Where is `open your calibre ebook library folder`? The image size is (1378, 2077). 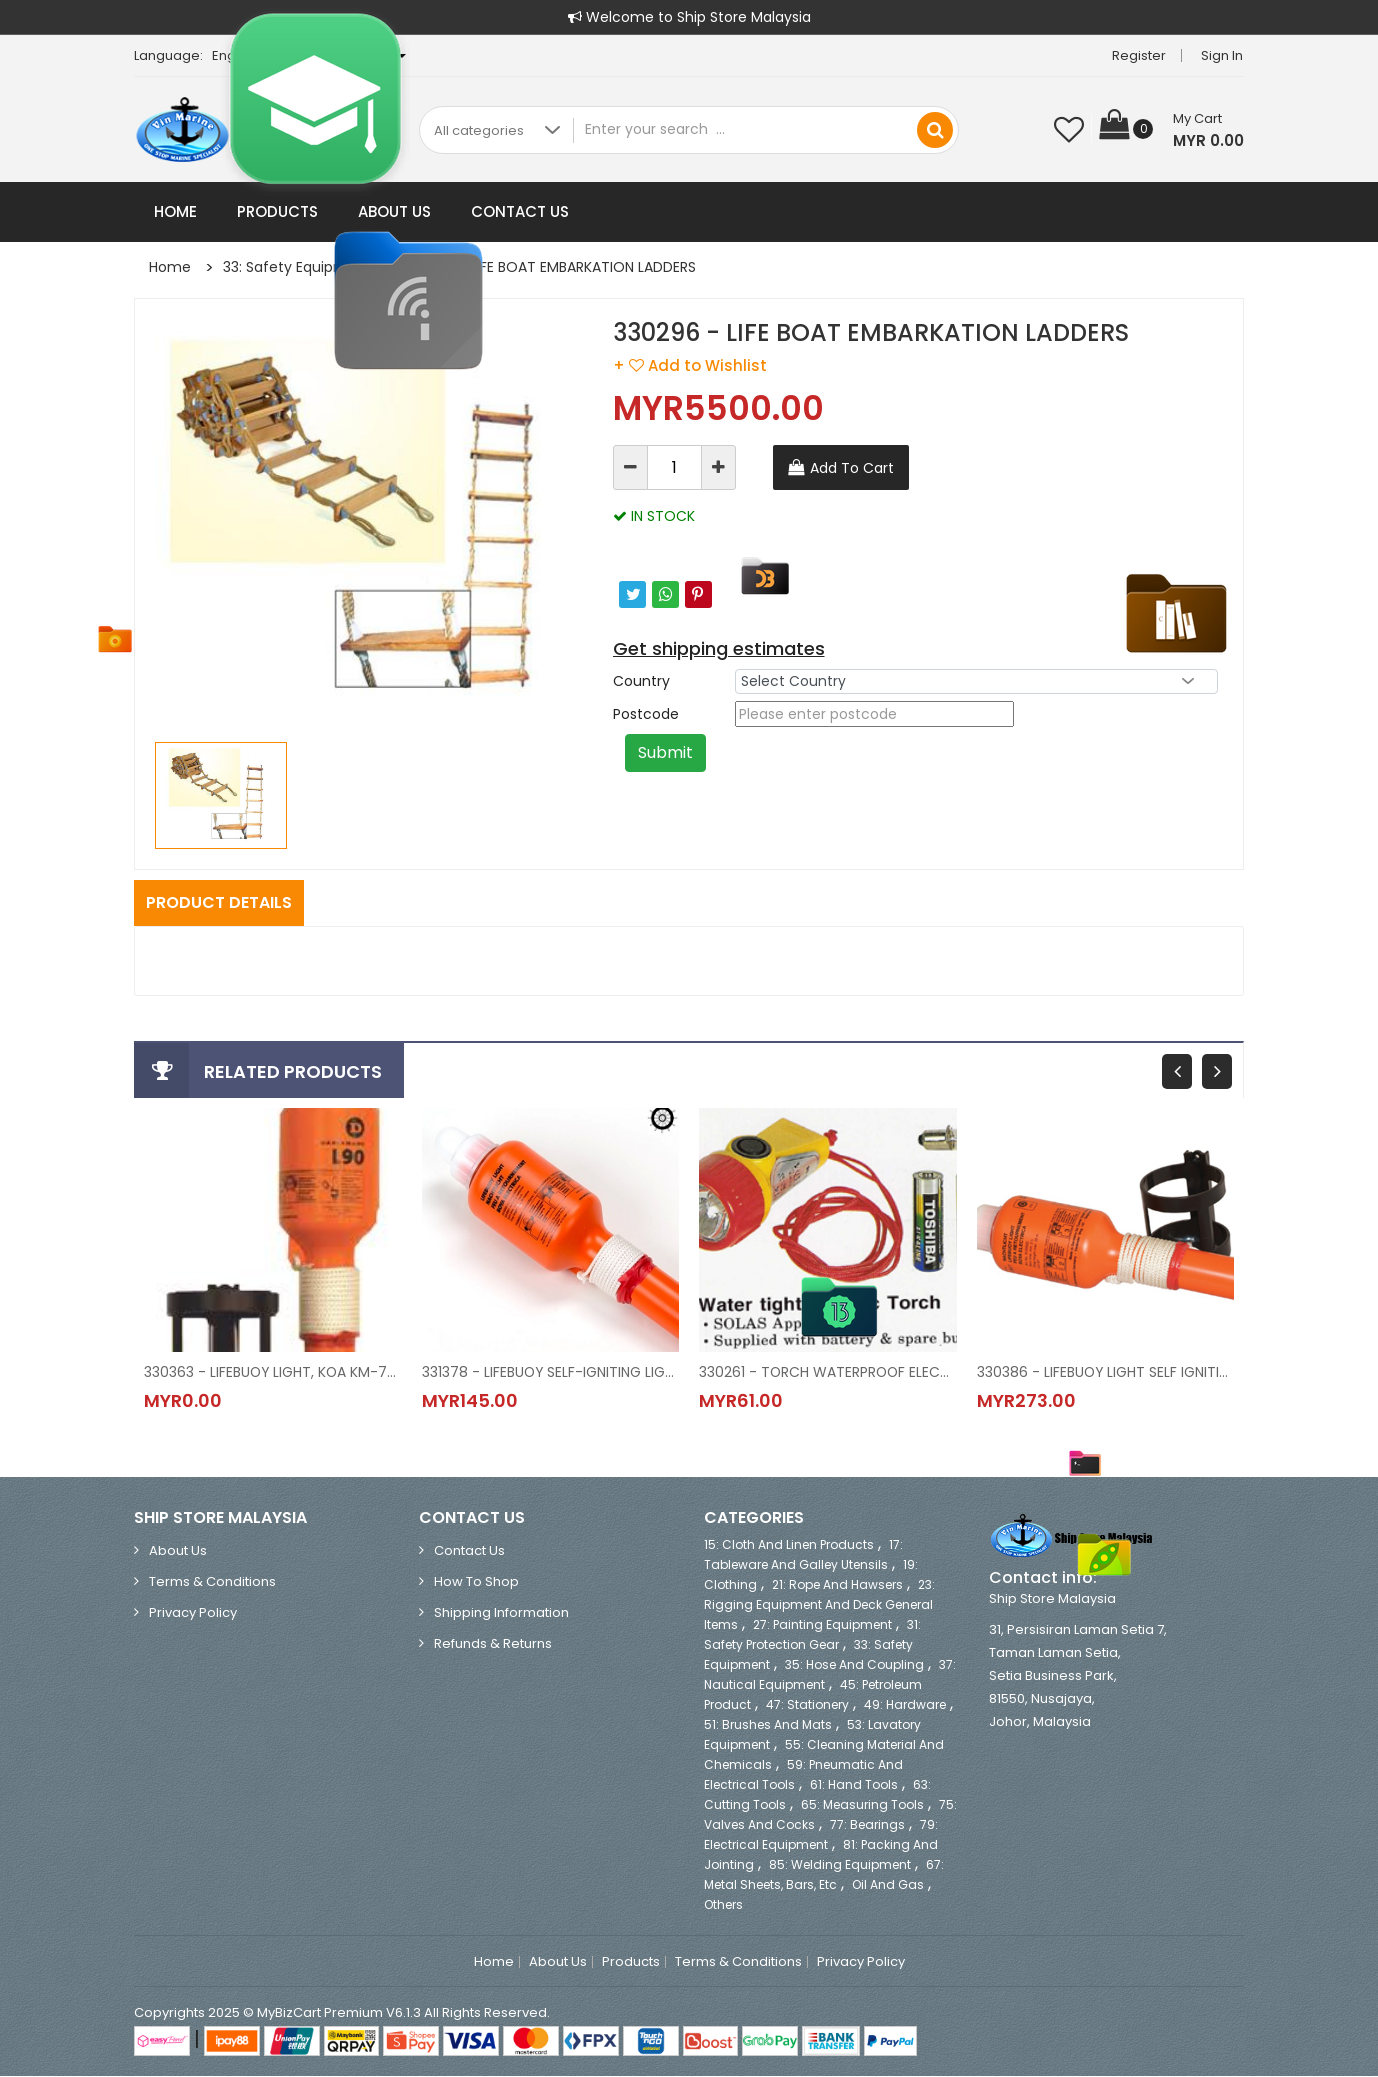 open your calibre ebook library folder is located at coordinates (1176, 616).